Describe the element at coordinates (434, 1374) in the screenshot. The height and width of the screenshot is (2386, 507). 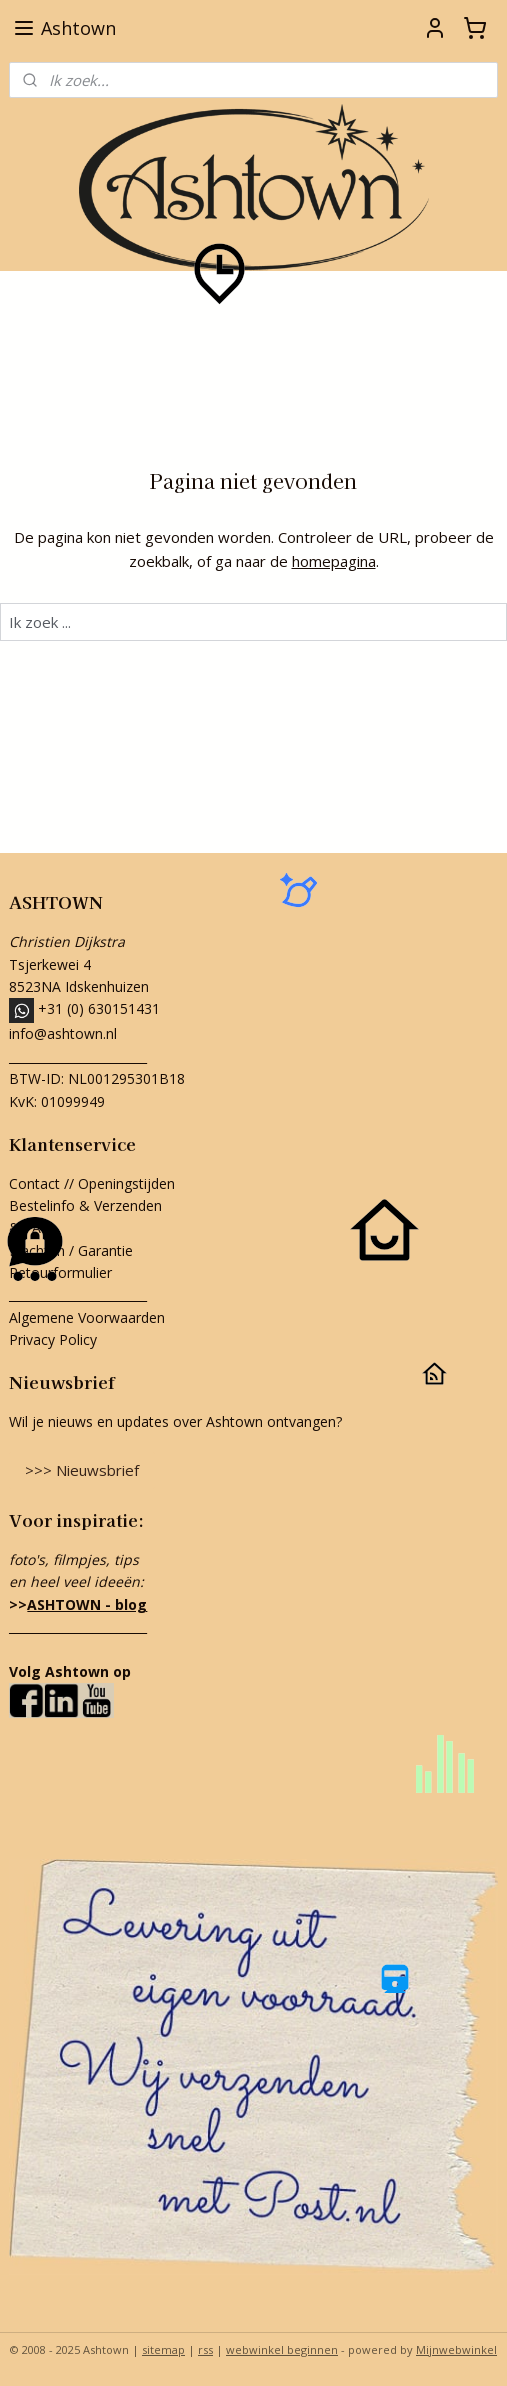
I see `access home network settings` at that location.